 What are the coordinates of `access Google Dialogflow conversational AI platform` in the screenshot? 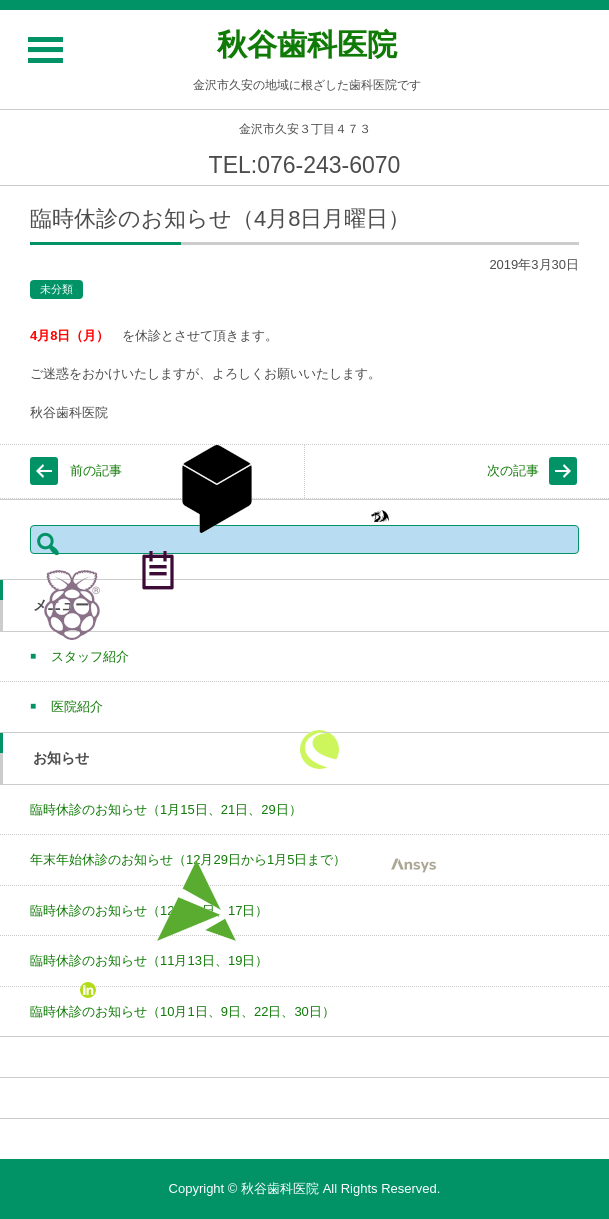 It's located at (217, 489).